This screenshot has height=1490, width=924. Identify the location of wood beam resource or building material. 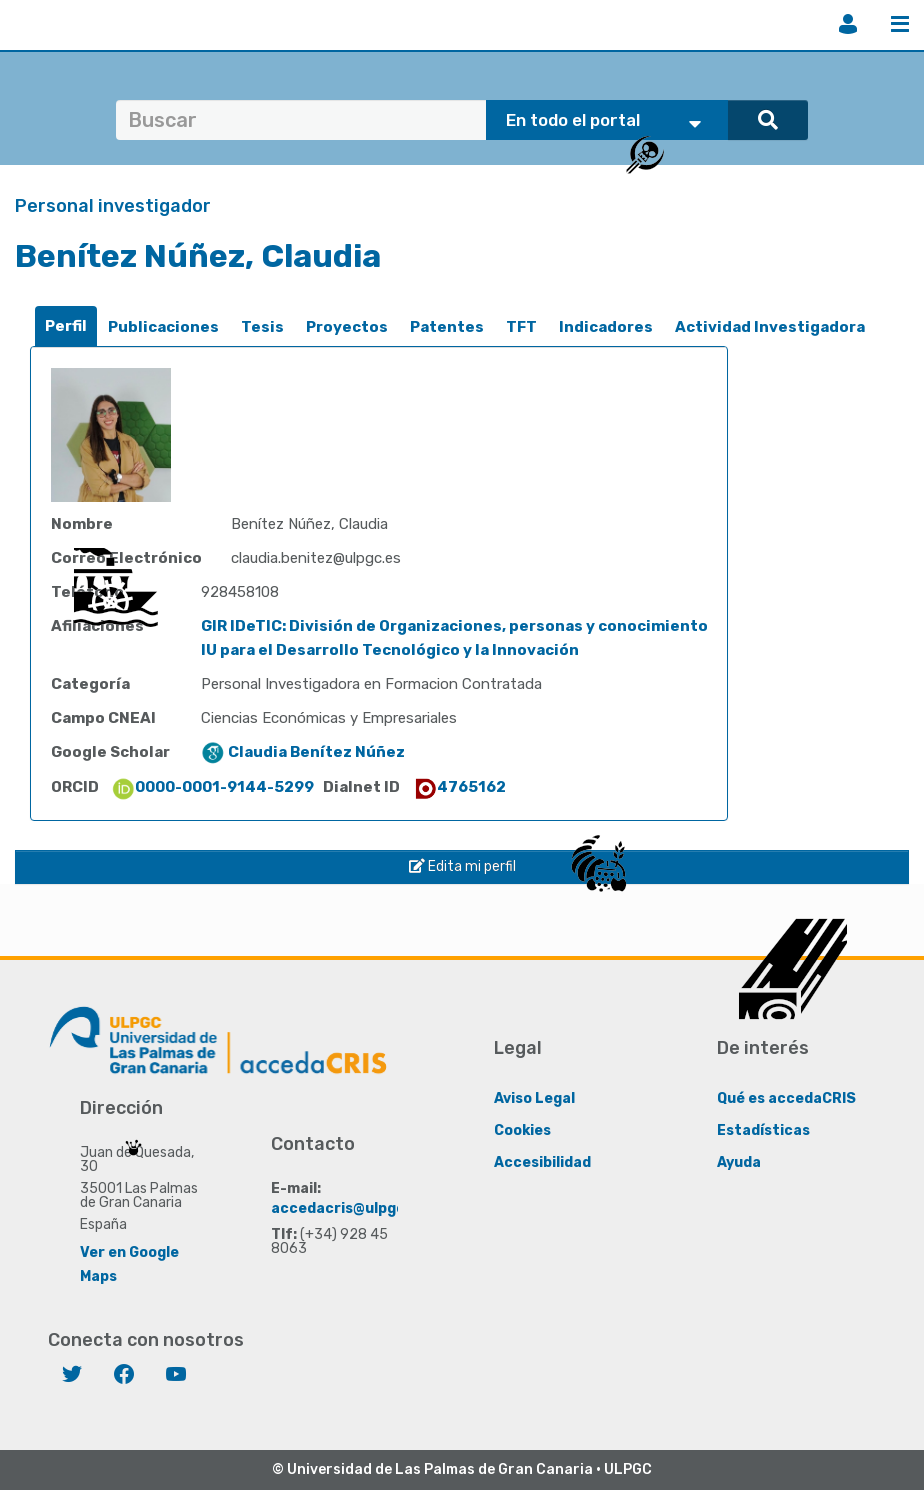
(793, 969).